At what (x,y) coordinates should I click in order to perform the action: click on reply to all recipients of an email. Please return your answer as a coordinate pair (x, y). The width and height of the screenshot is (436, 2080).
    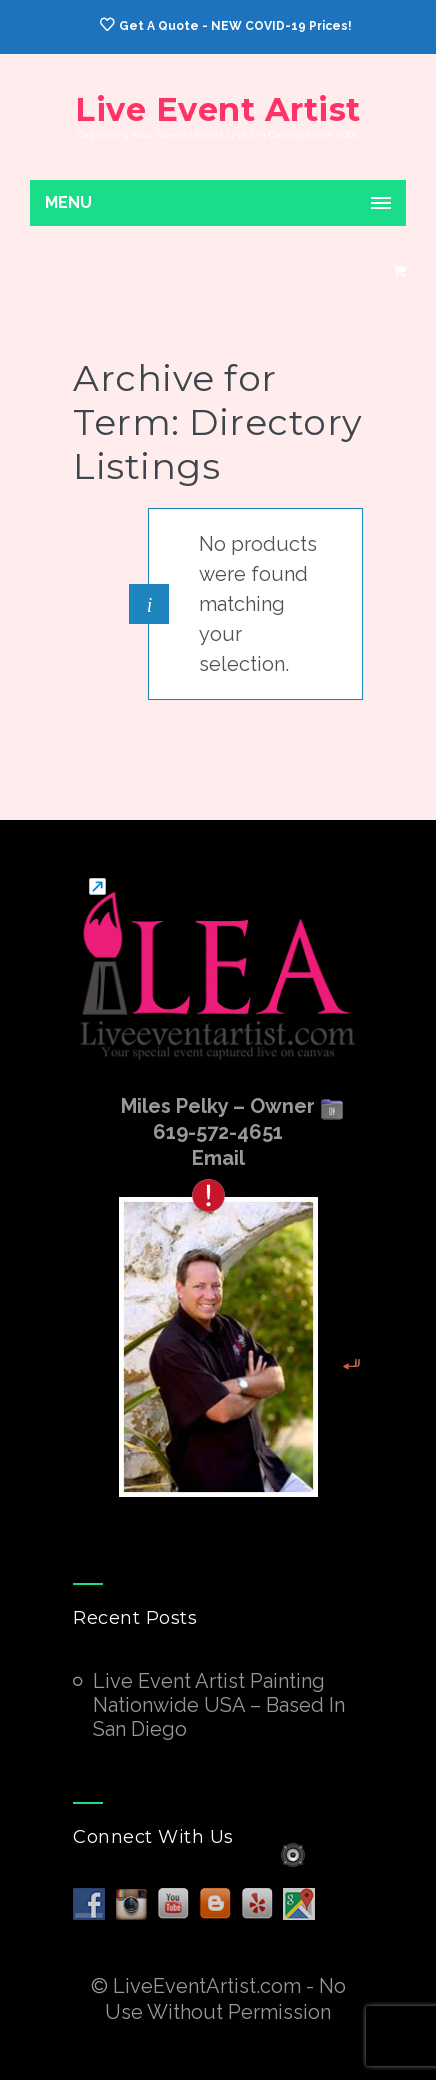
    Looking at the image, I should click on (351, 1363).